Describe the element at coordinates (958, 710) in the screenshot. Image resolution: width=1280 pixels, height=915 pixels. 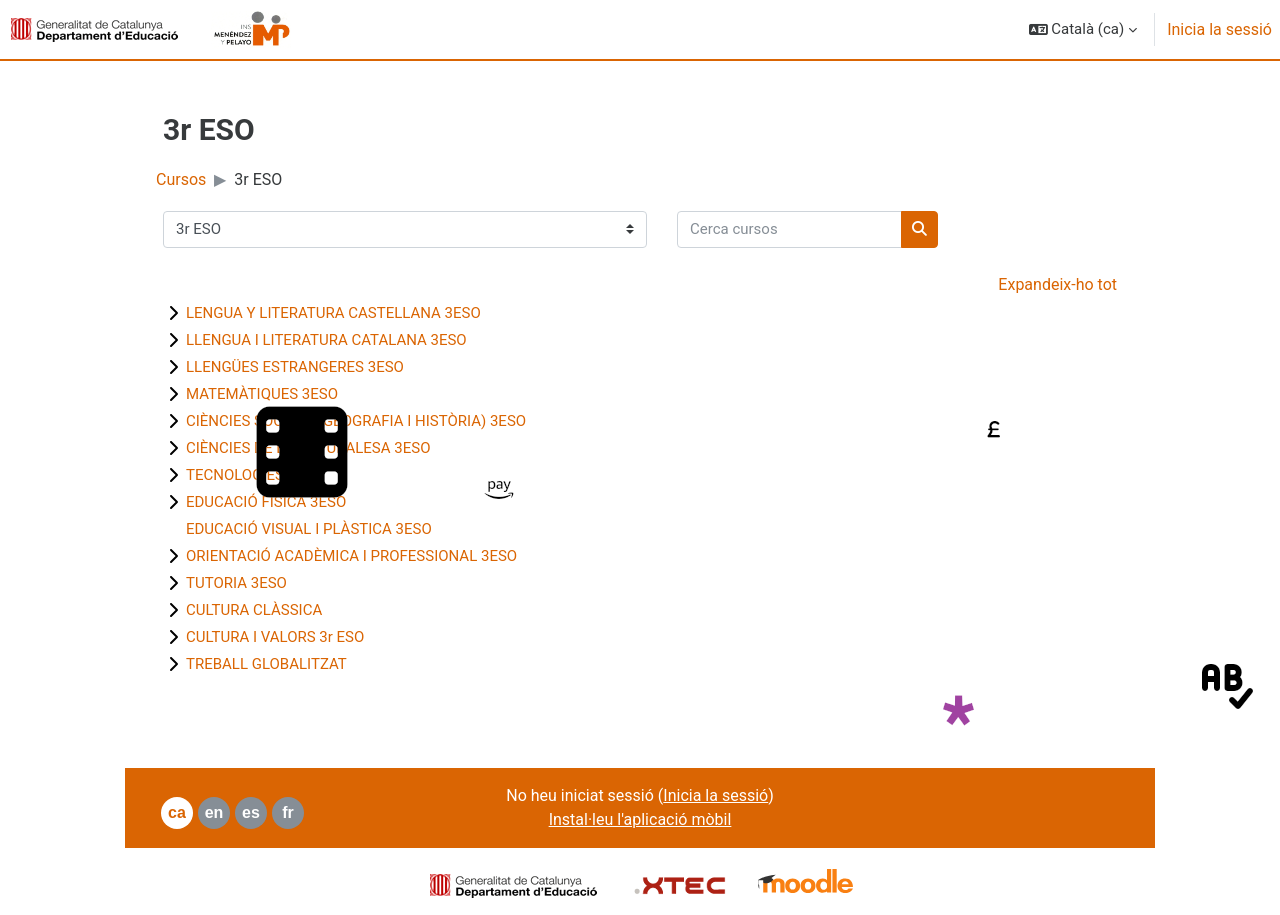
I see `diaspora social network logo` at that location.